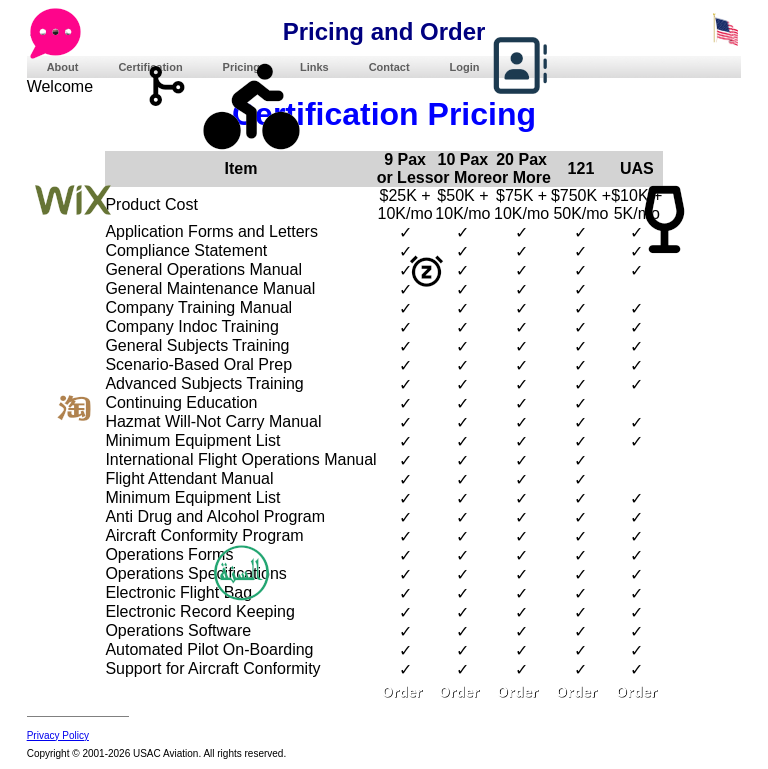  Describe the element at coordinates (251, 106) in the screenshot. I see `access cycling or bike route options` at that location.